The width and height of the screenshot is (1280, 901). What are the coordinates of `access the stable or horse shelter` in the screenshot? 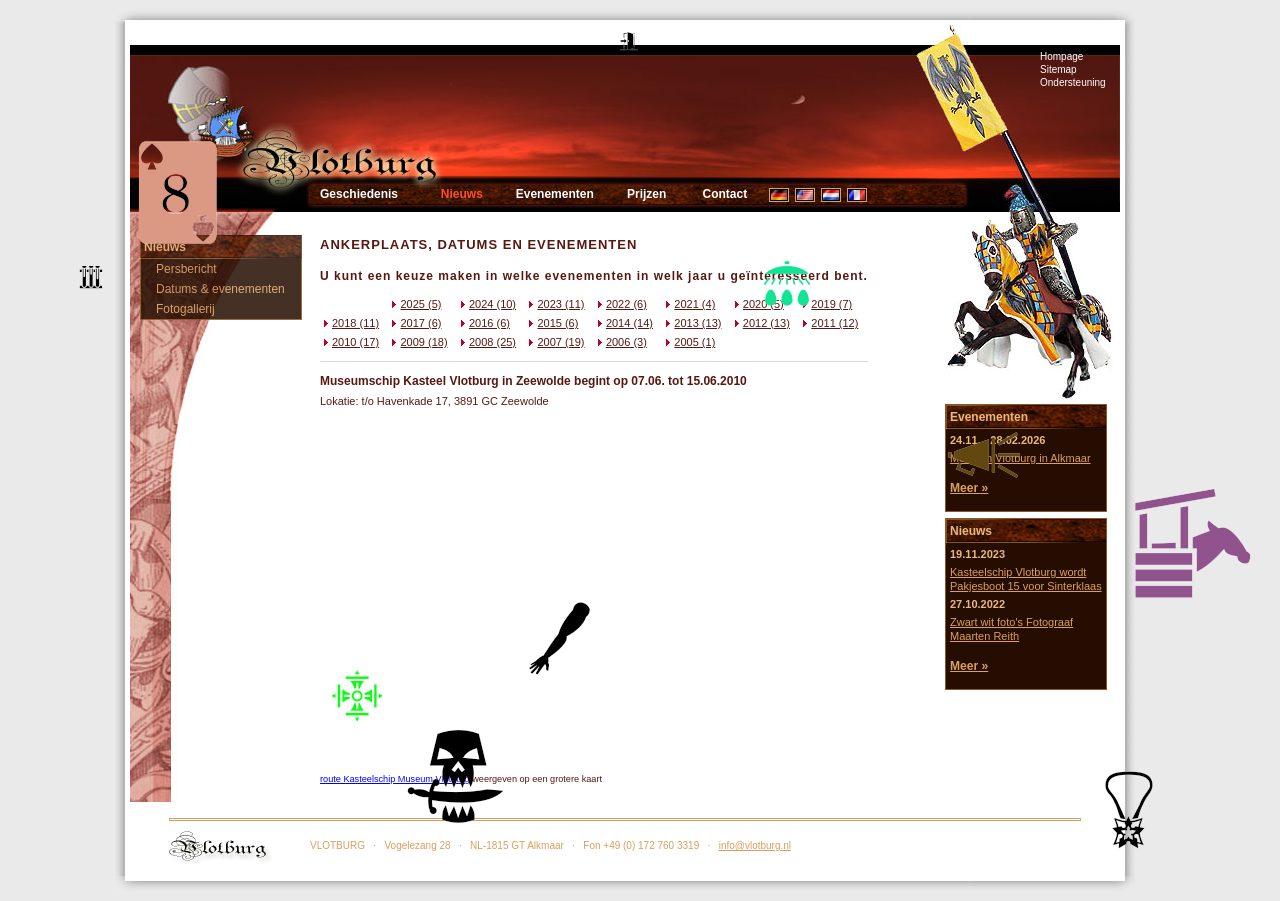 It's located at (1194, 538).